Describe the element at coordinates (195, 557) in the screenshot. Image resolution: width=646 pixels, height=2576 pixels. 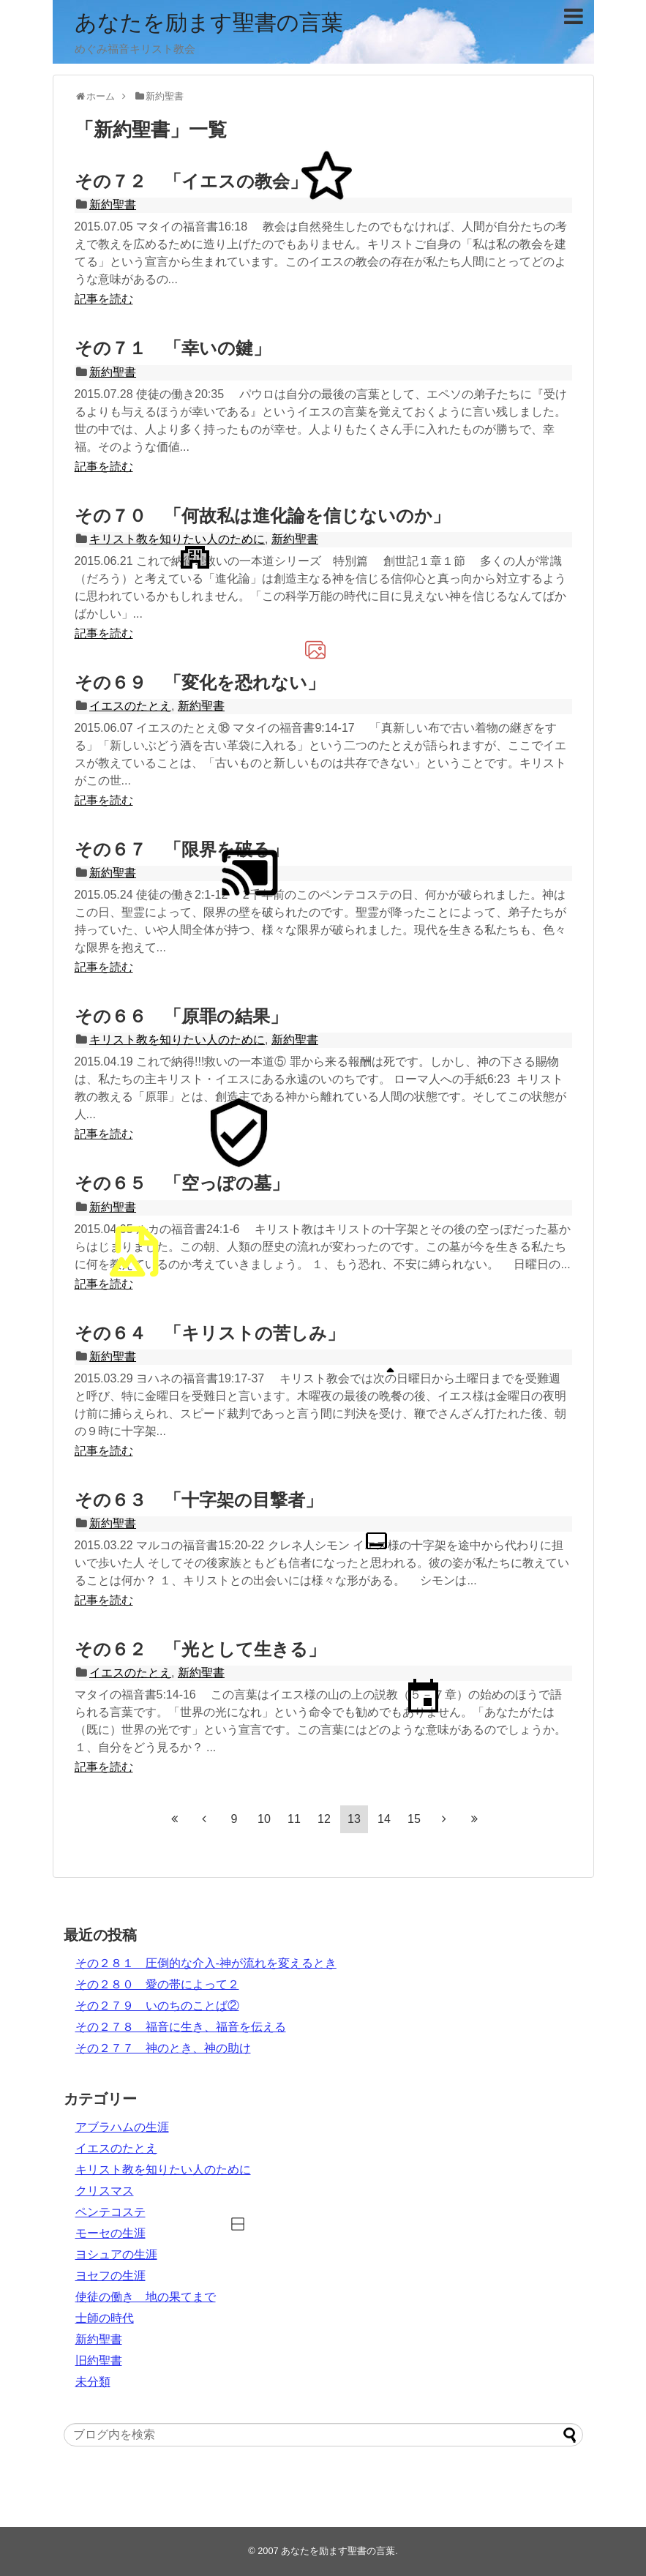
I see `find nearby convenience stores` at that location.